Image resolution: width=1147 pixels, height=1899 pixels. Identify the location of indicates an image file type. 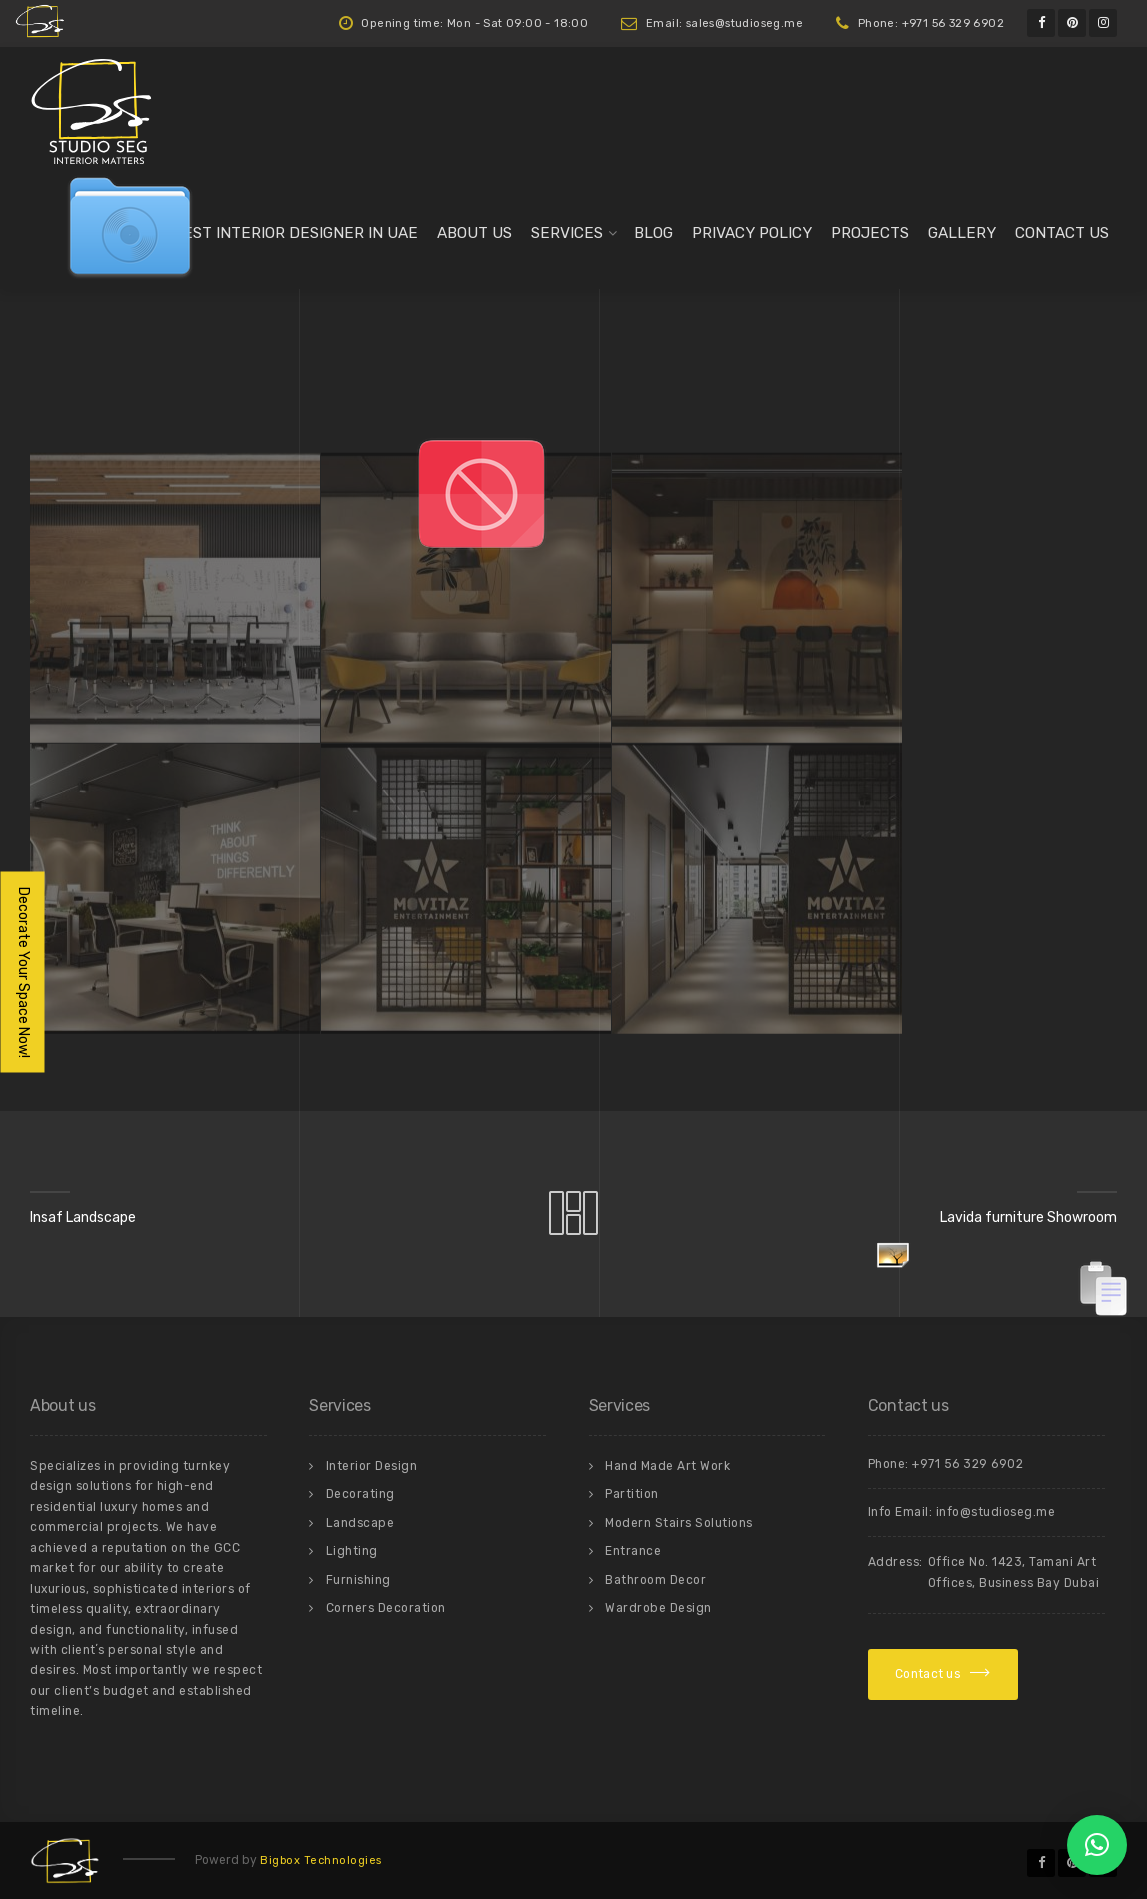
(893, 1256).